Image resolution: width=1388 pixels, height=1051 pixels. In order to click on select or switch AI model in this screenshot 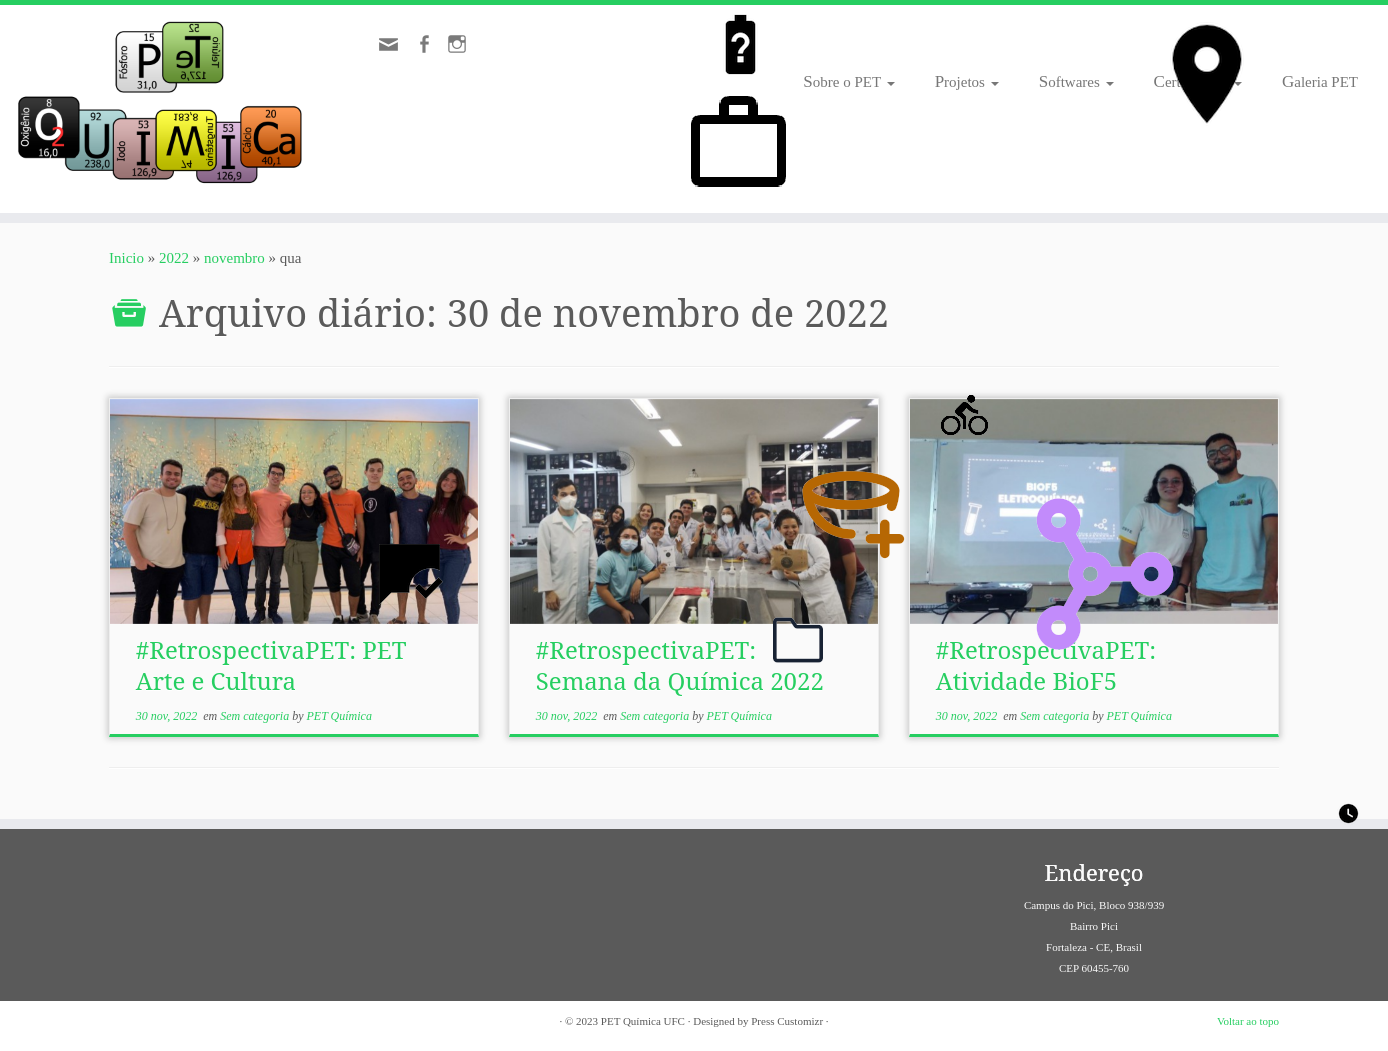, I will do `click(1105, 574)`.